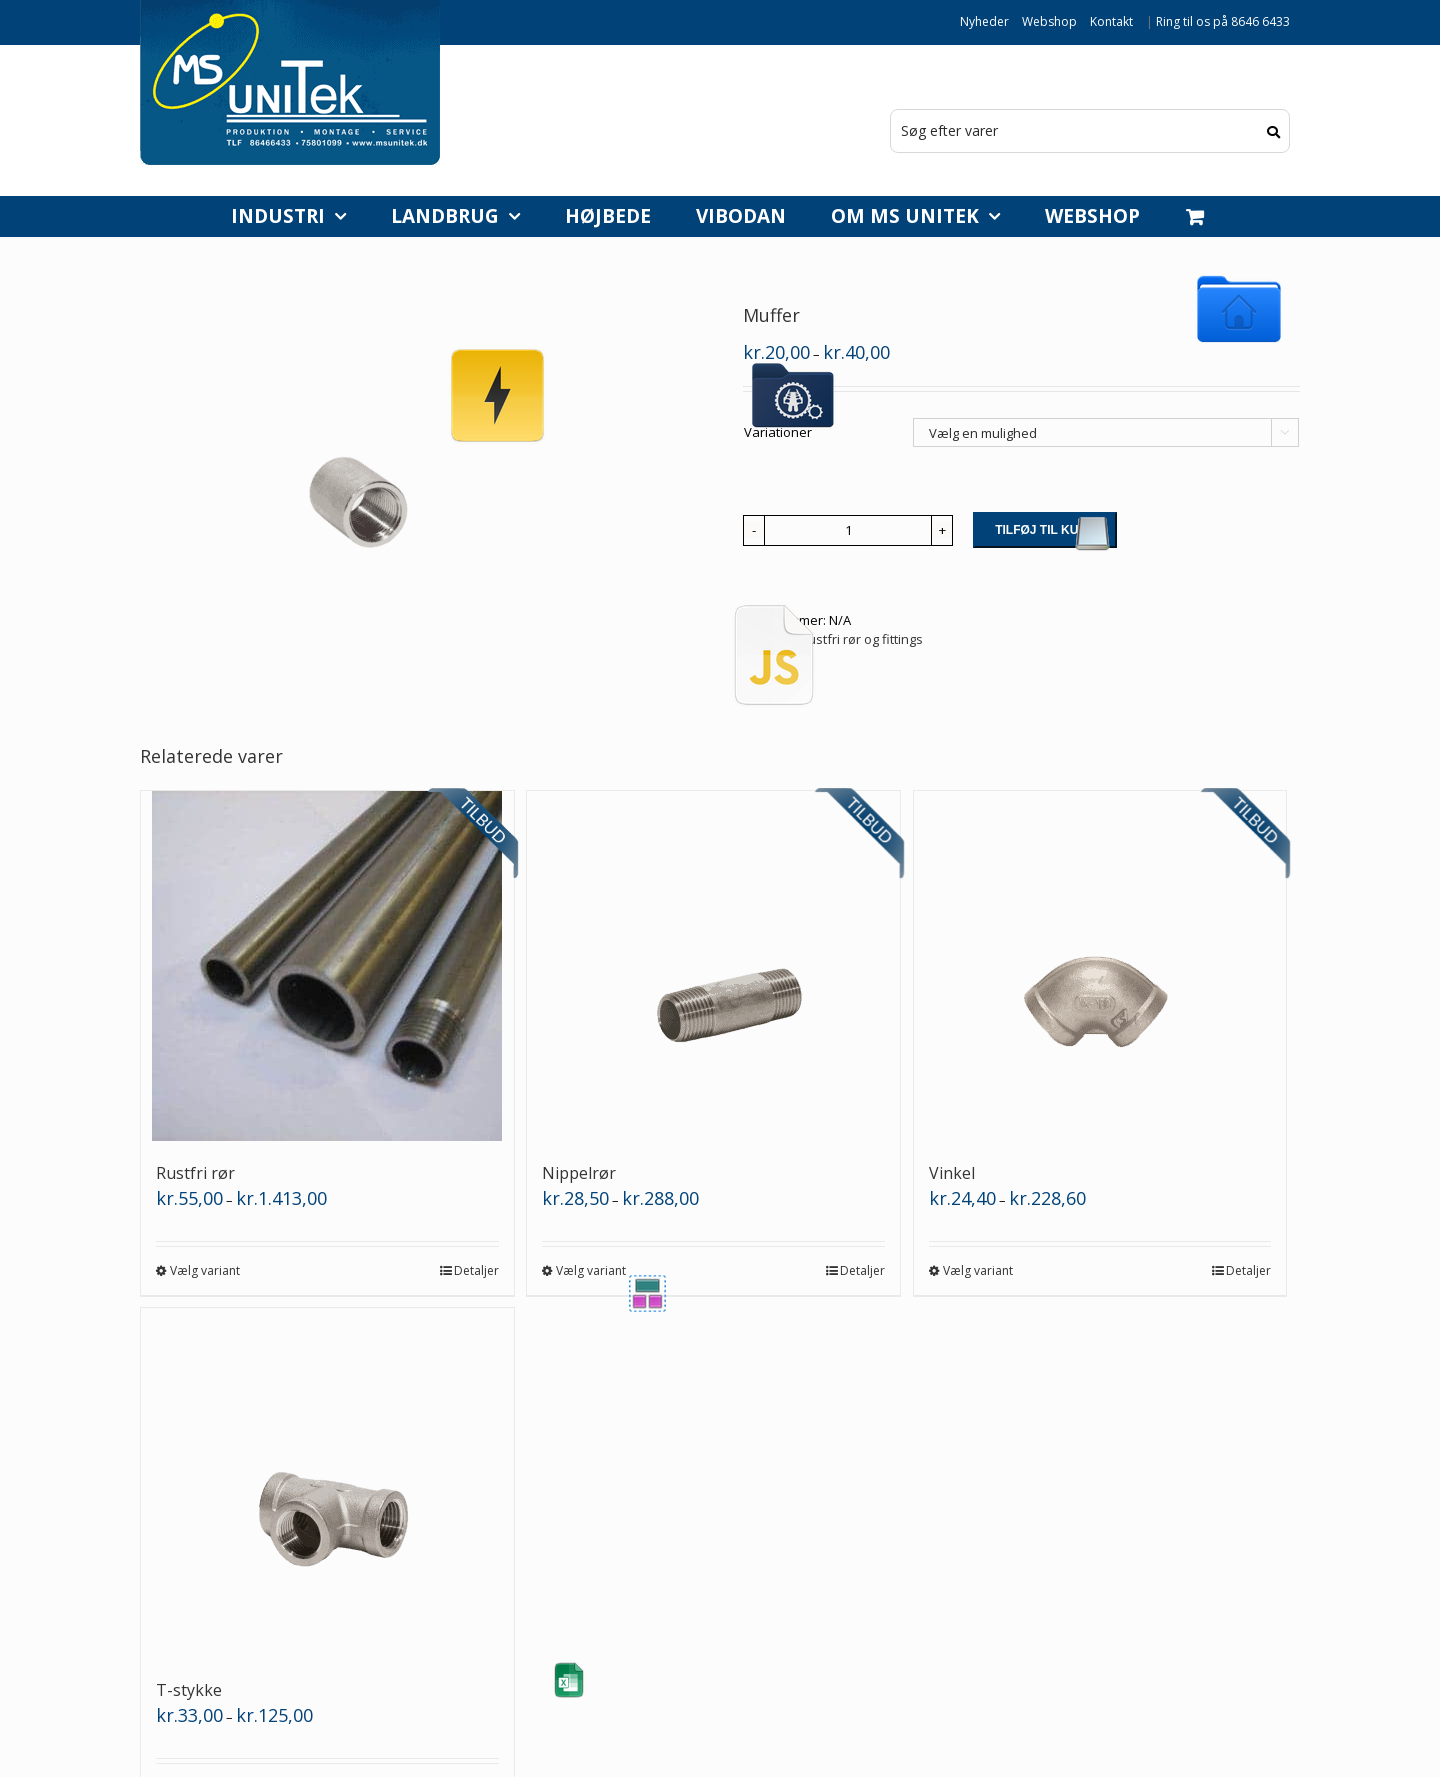 This screenshot has height=1777, width=1440. I want to click on access power and battery settings, so click(497, 395).